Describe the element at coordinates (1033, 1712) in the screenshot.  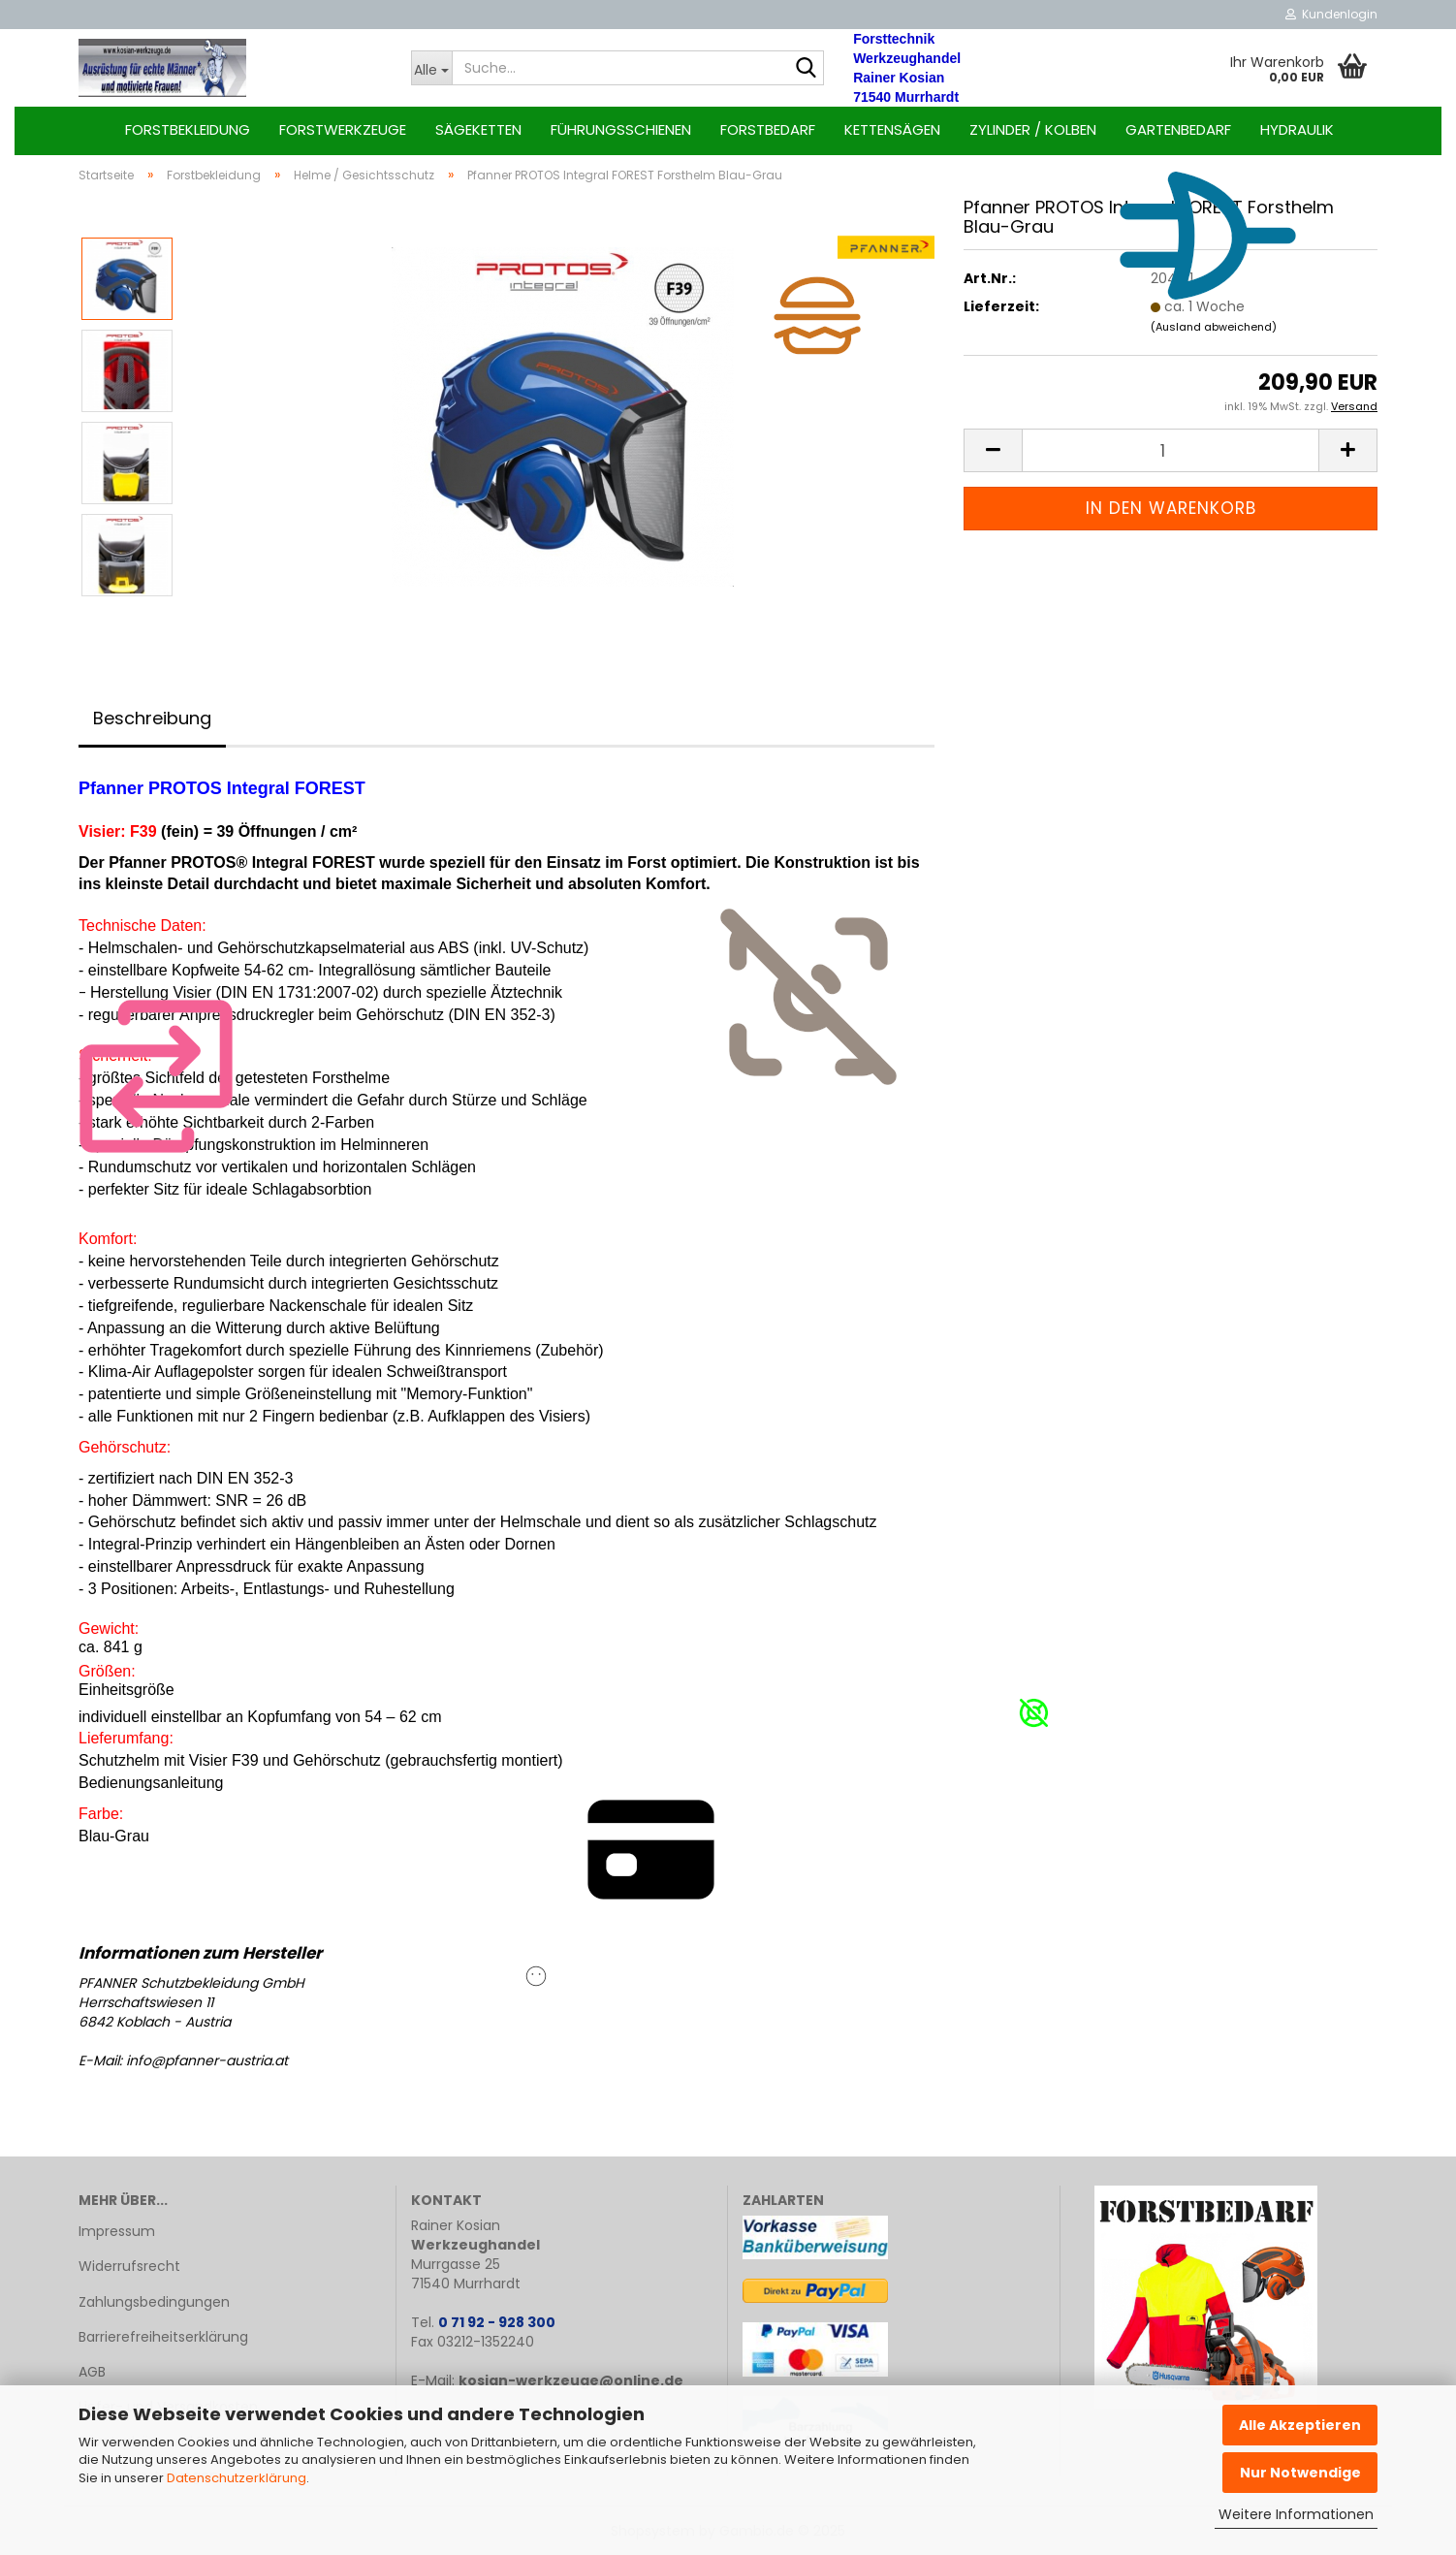
I see `help or support is unavailable` at that location.